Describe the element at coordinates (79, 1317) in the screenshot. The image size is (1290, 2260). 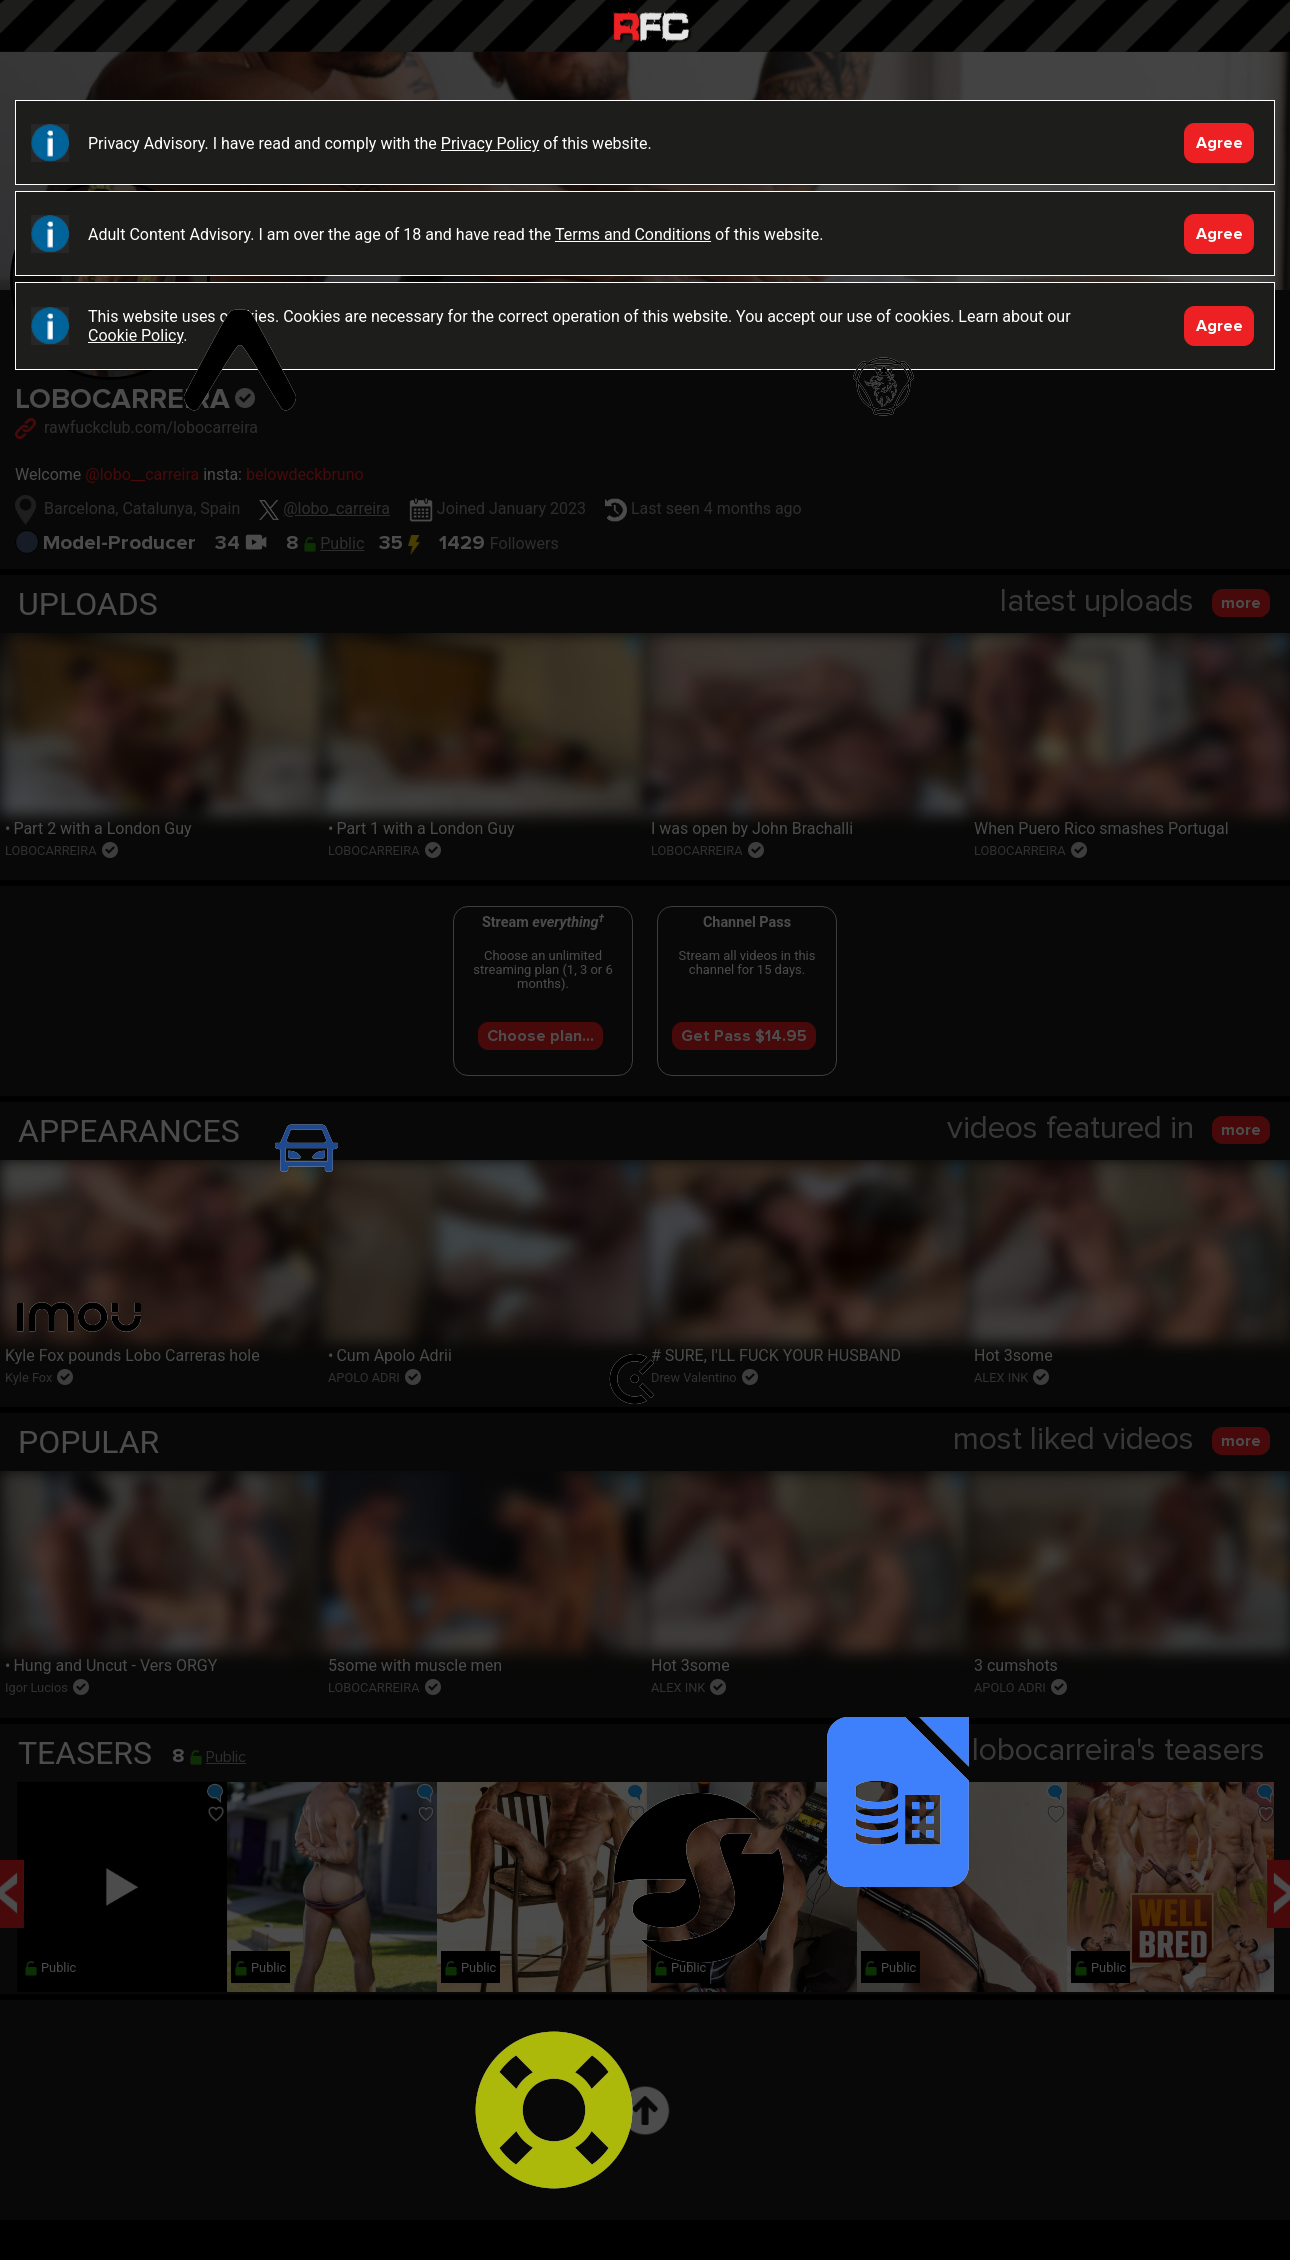
I see `open the imou smart home camera app` at that location.